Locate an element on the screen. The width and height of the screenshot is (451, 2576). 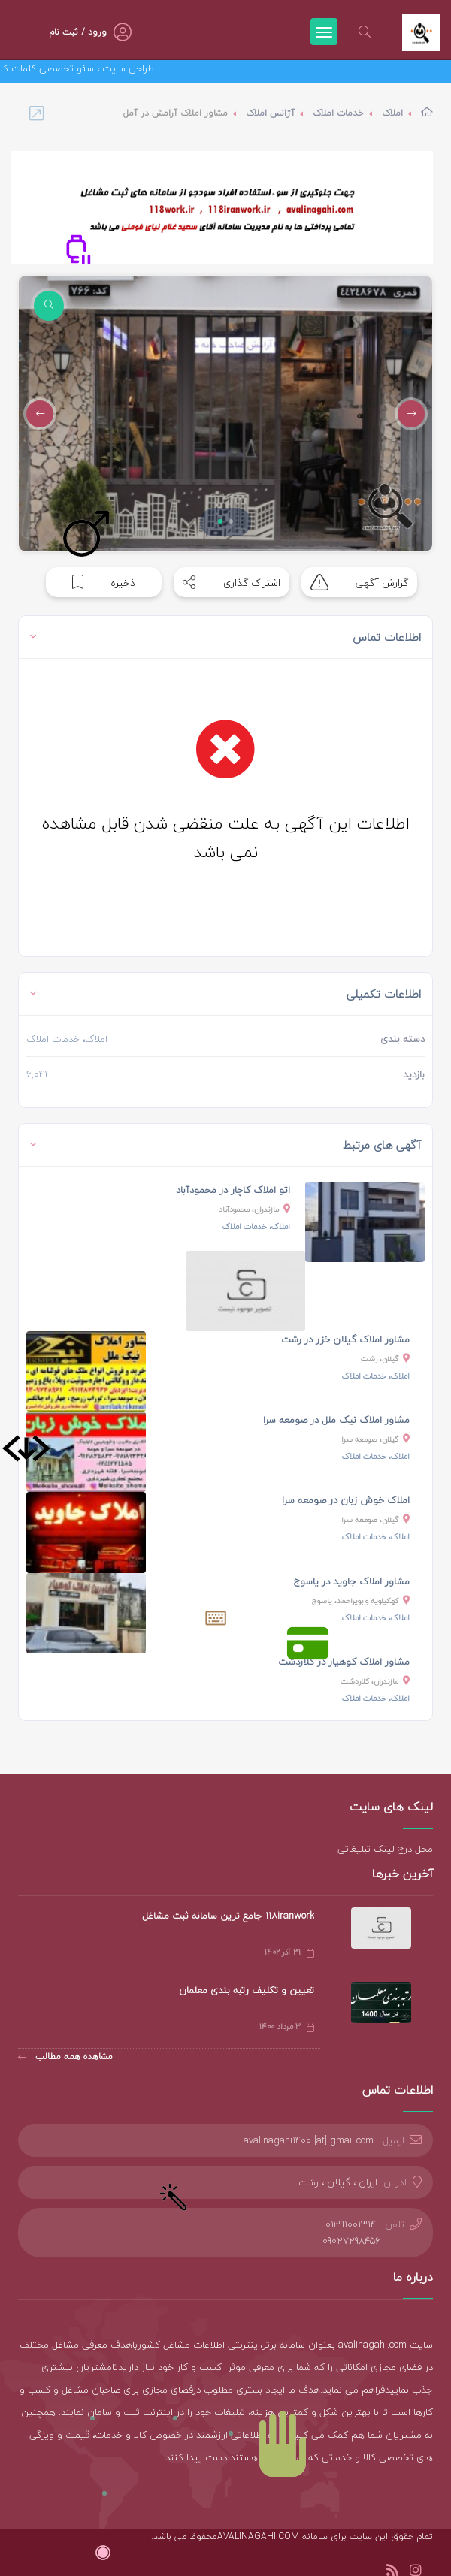
download source code or script files is located at coordinates (26, 1448).